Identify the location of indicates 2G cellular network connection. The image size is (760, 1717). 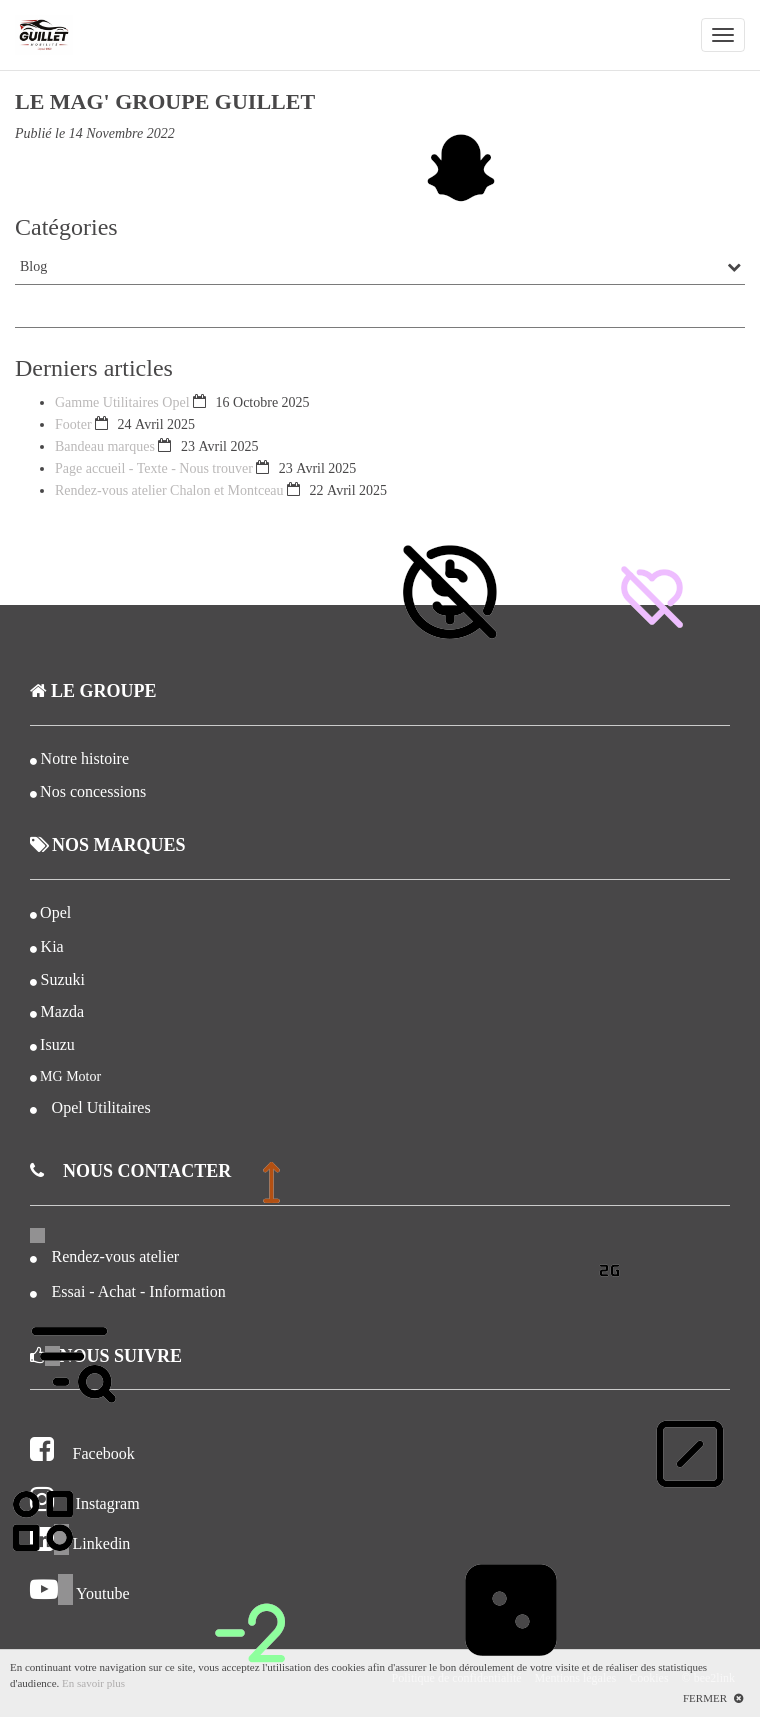
(609, 1270).